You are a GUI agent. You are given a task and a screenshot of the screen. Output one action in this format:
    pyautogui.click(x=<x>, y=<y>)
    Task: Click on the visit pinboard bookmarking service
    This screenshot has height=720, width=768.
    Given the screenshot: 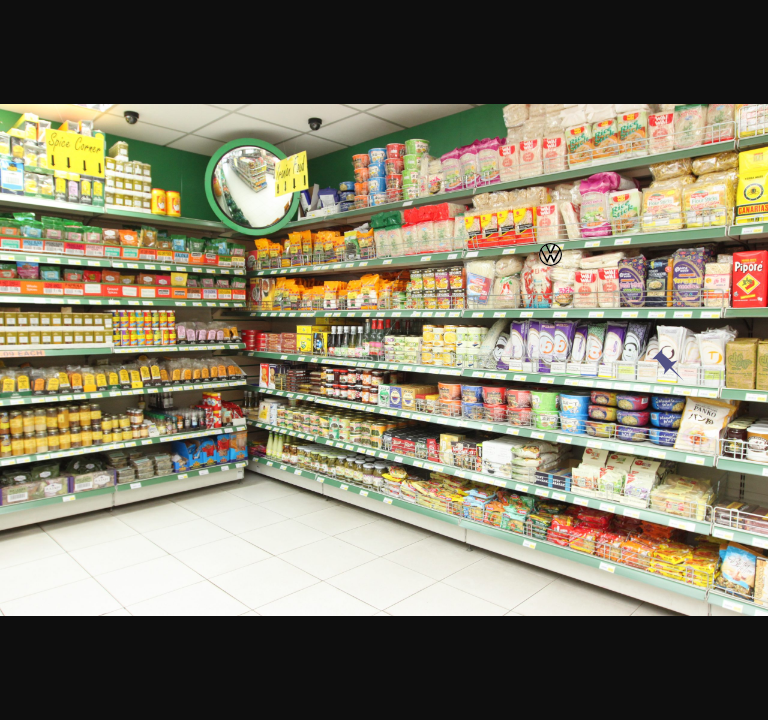 What is the action you would take?
    pyautogui.click(x=668, y=365)
    